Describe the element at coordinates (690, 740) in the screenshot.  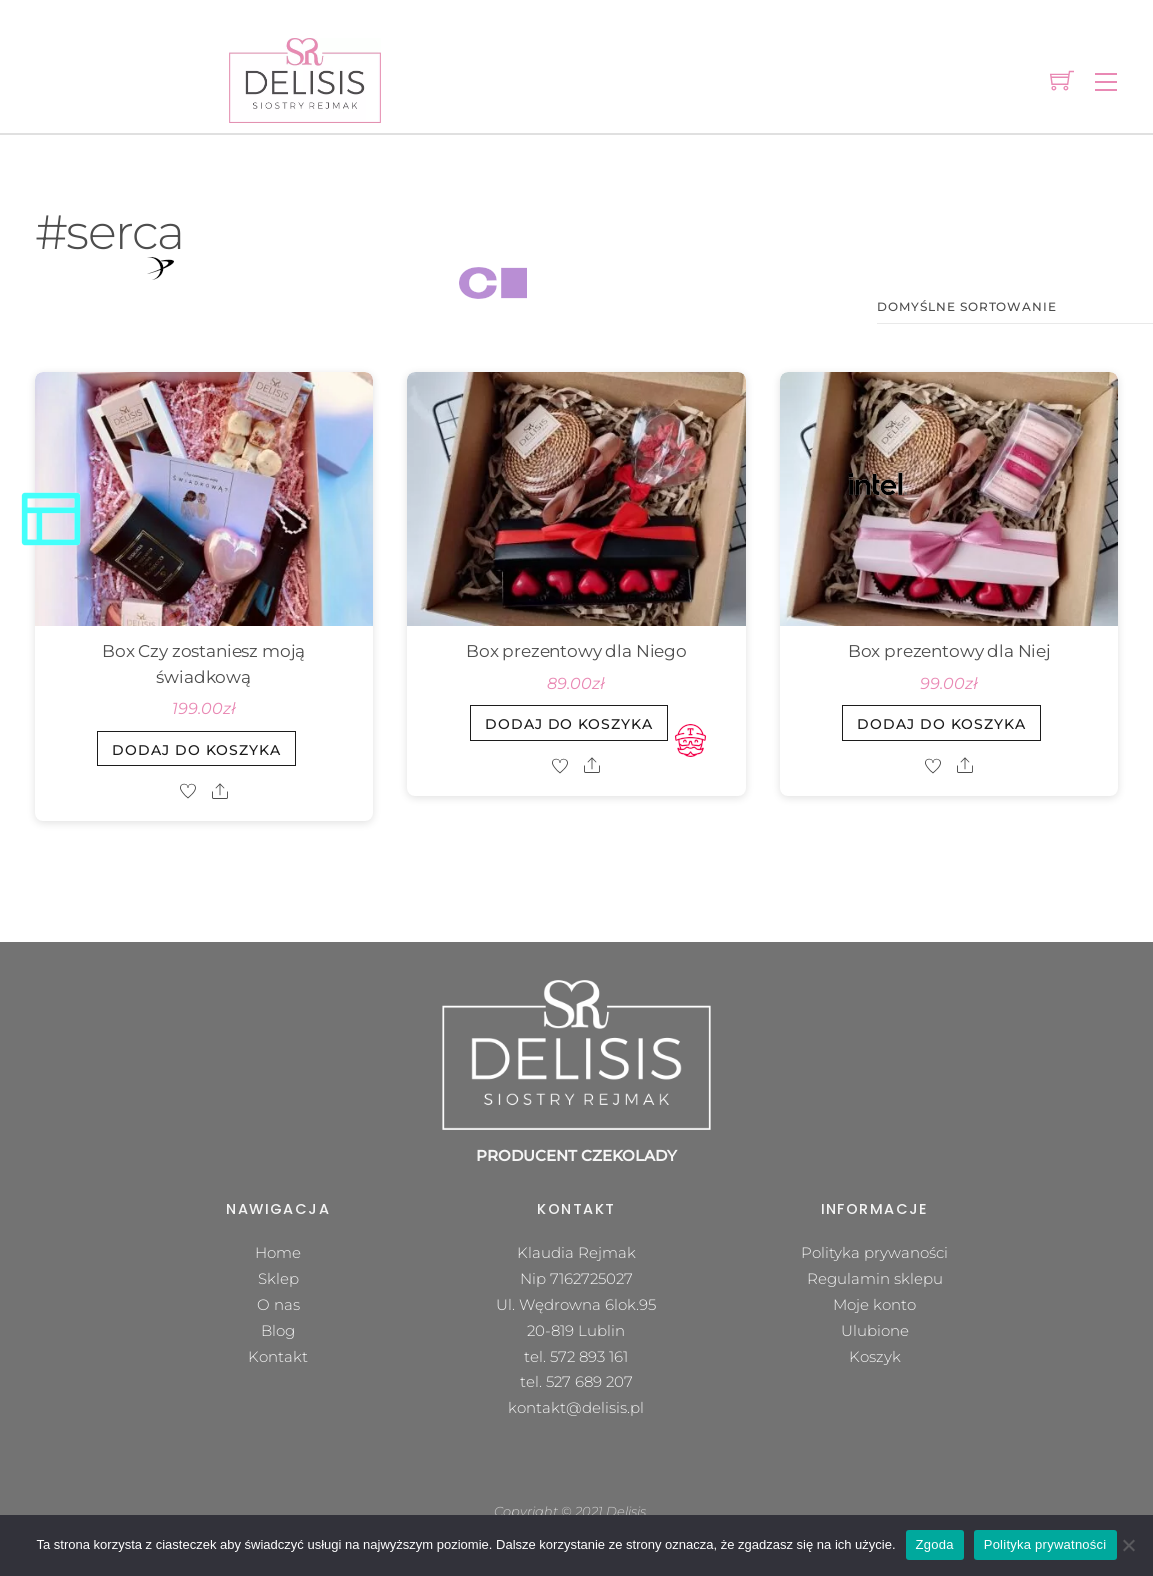
I see `link to Travis CI continuous integration service` at that location.